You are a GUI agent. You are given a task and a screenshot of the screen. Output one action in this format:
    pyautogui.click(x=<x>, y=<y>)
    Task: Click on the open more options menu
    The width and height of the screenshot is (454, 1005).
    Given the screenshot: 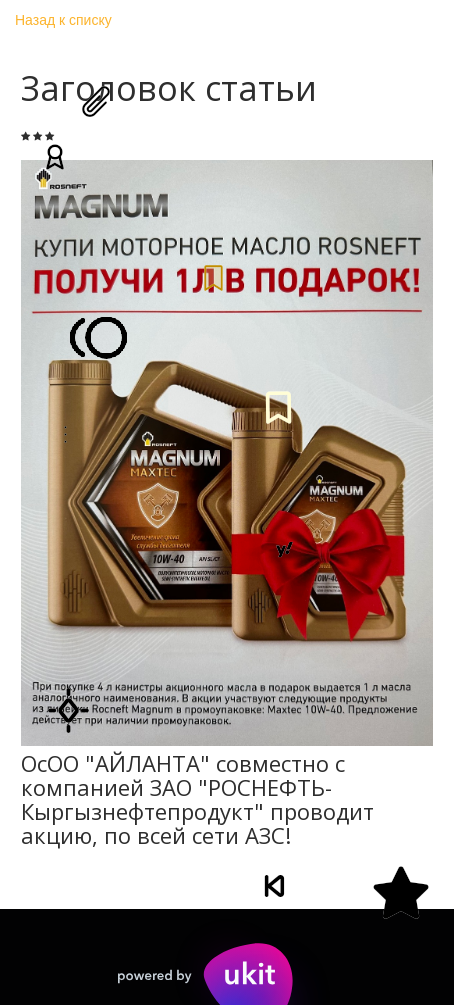 What is the action you would take?
    pyautogui.click(x=65, y=434)
    